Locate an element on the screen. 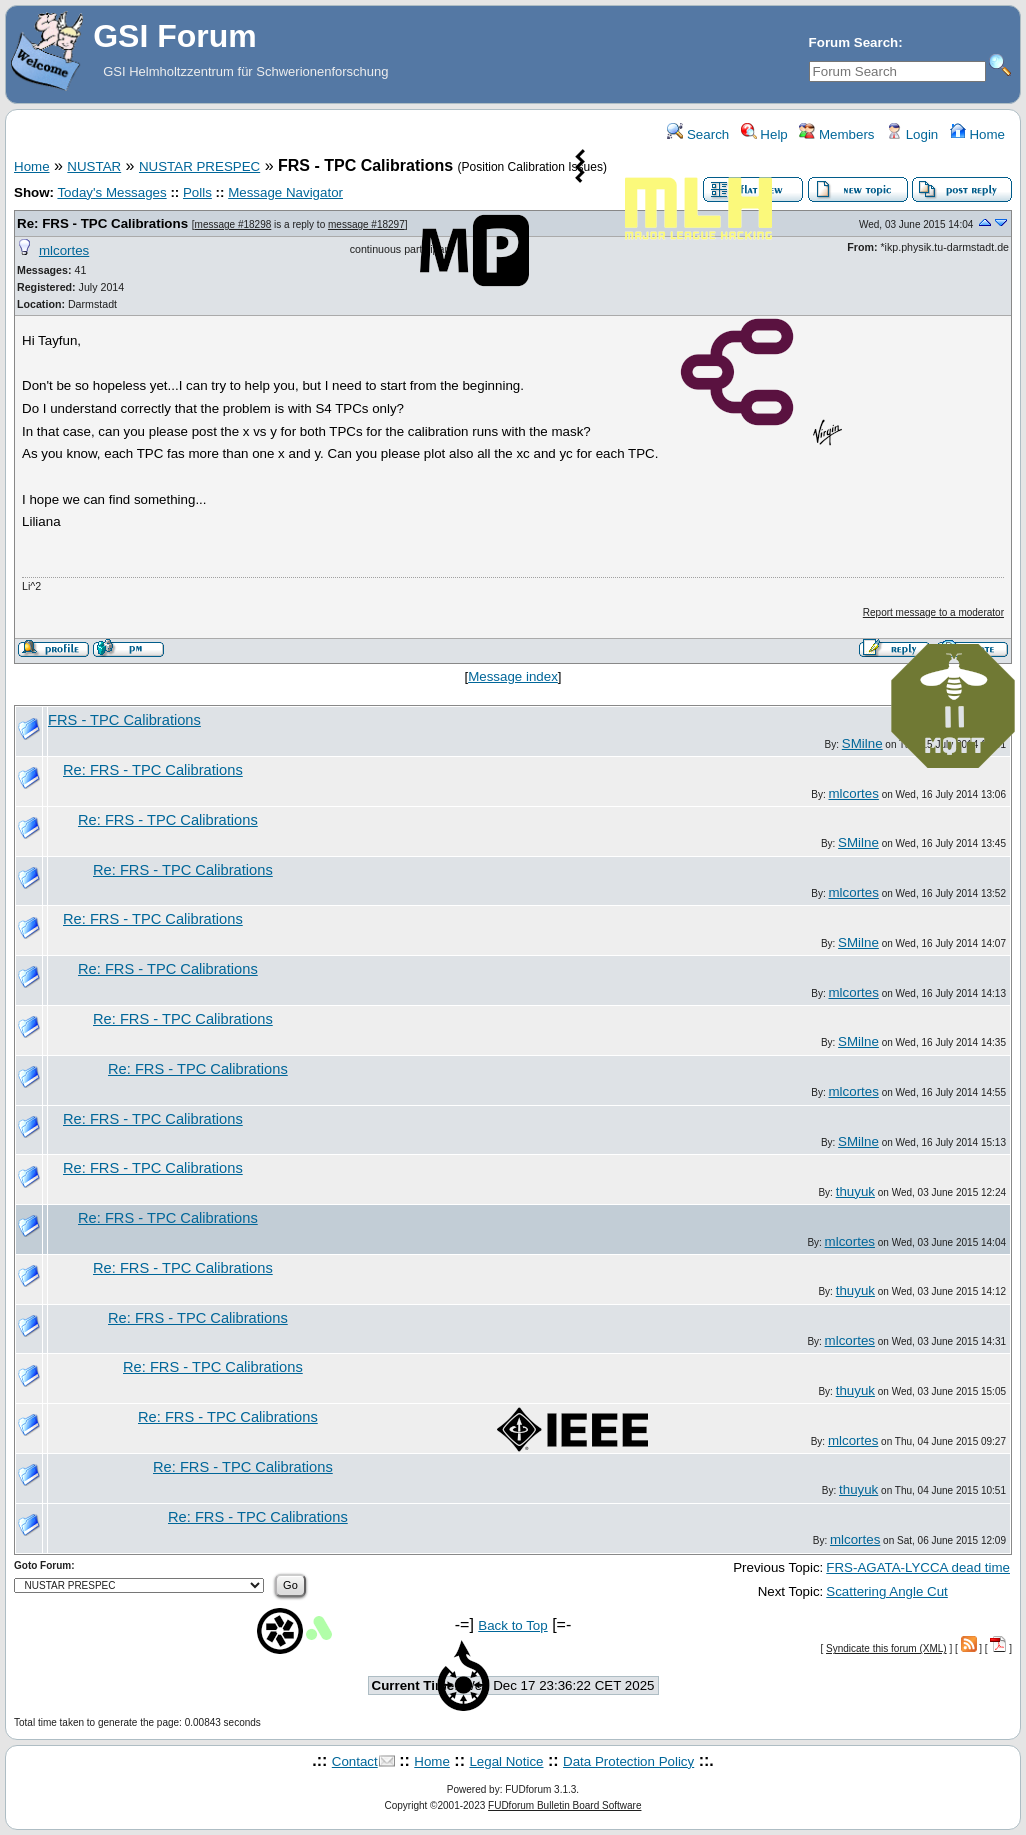 The width and height of the screenshot is (1026, 1835). create or view a mind map is located at coordinates (740, 372).